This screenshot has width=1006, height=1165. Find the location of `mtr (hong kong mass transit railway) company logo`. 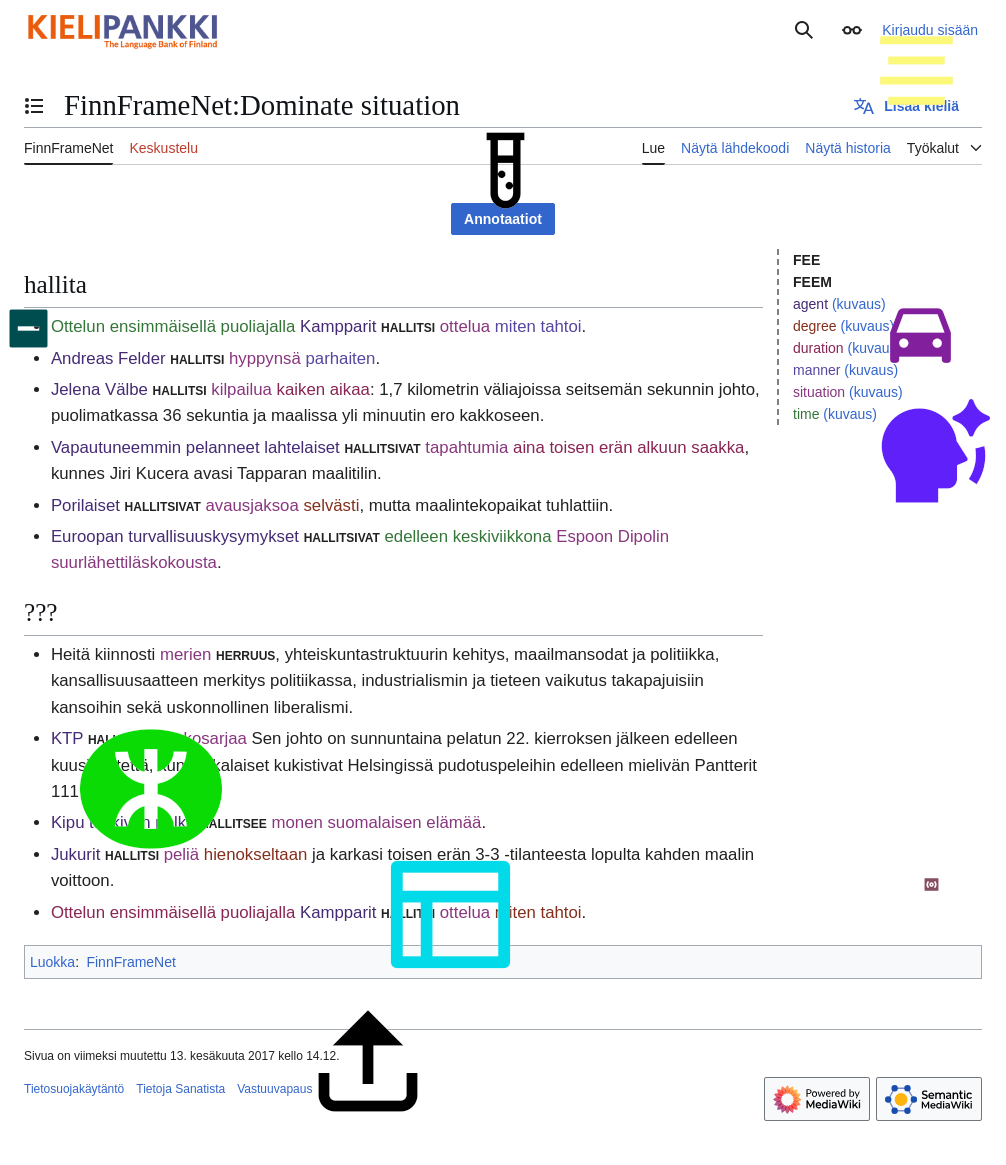

mtr (hong kong mass transit railway) company logo is located at coordinates (151, 789).